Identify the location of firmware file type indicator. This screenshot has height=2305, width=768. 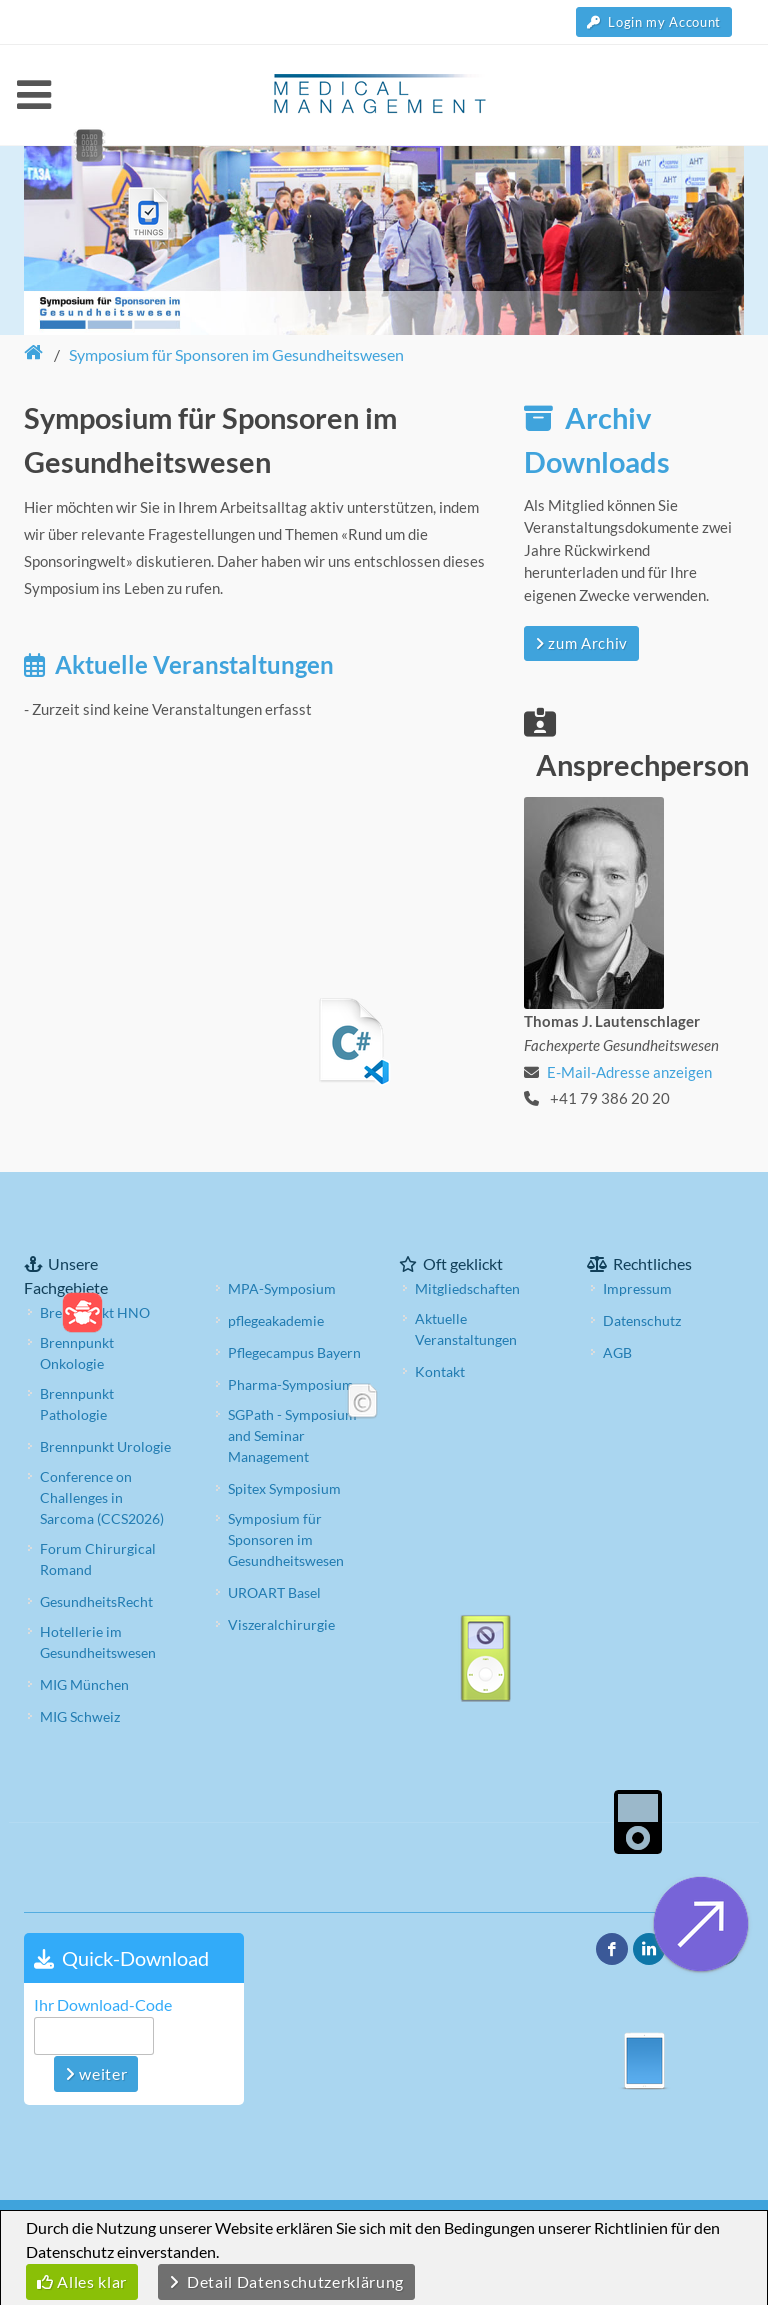
(89, 145).